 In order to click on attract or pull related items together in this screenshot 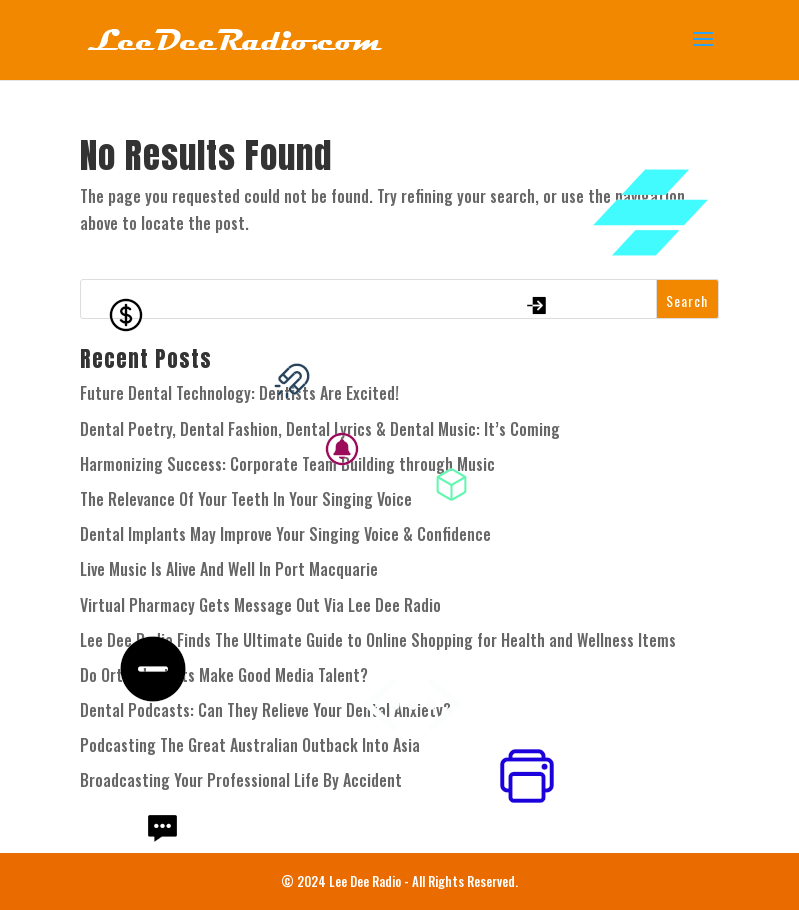, I will do `click(292, 381)`.